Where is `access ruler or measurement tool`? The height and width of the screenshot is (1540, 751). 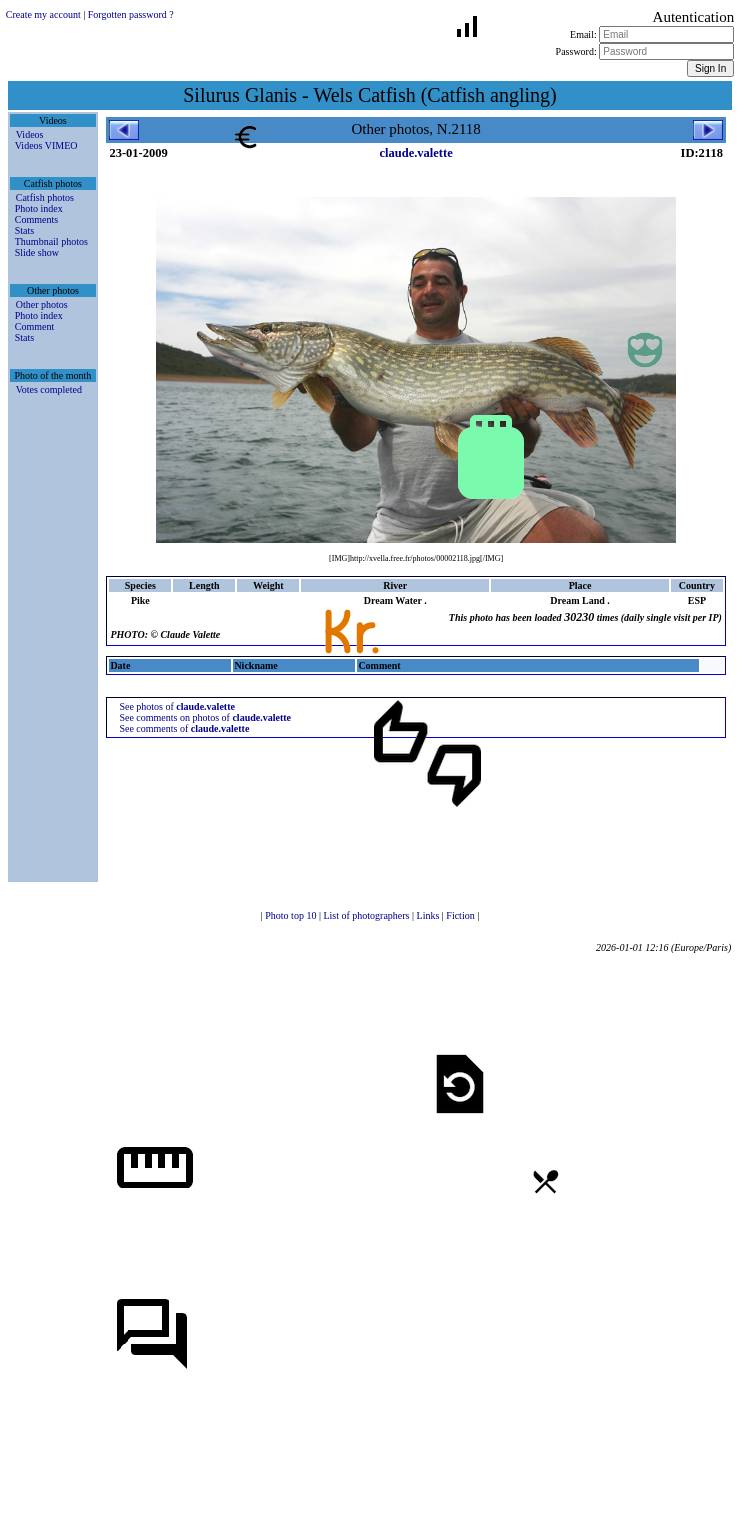
access ruler or measurement tool is located at coordinates (155, 1168).